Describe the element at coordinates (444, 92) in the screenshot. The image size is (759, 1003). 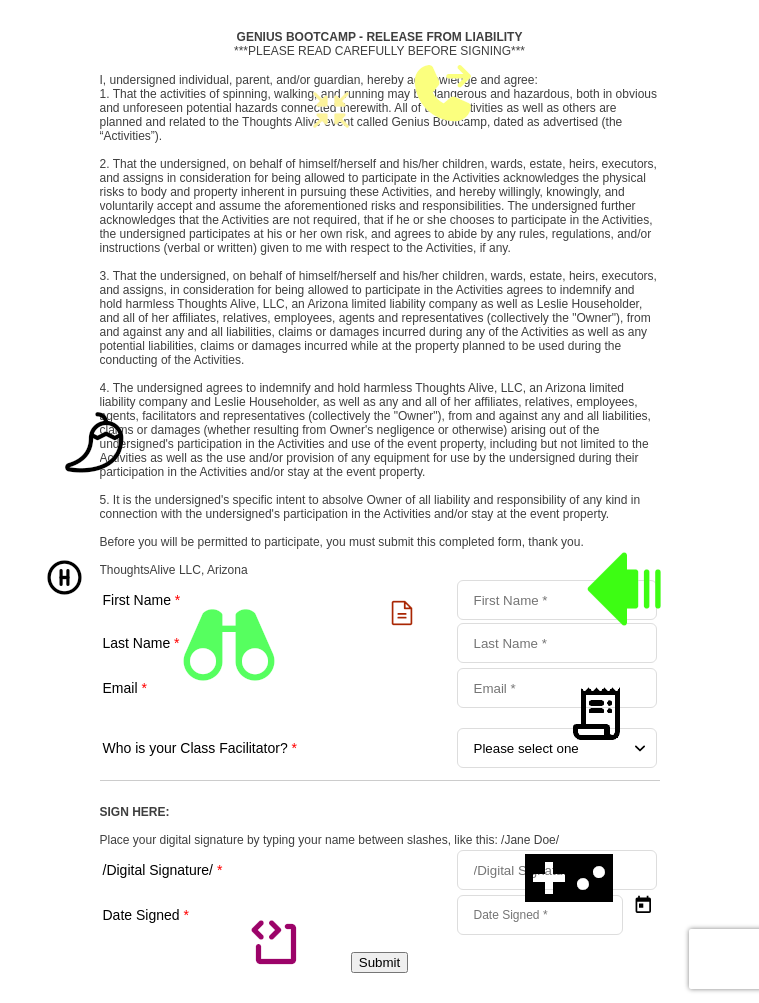
I see `transfer an active call to another person` at that location.